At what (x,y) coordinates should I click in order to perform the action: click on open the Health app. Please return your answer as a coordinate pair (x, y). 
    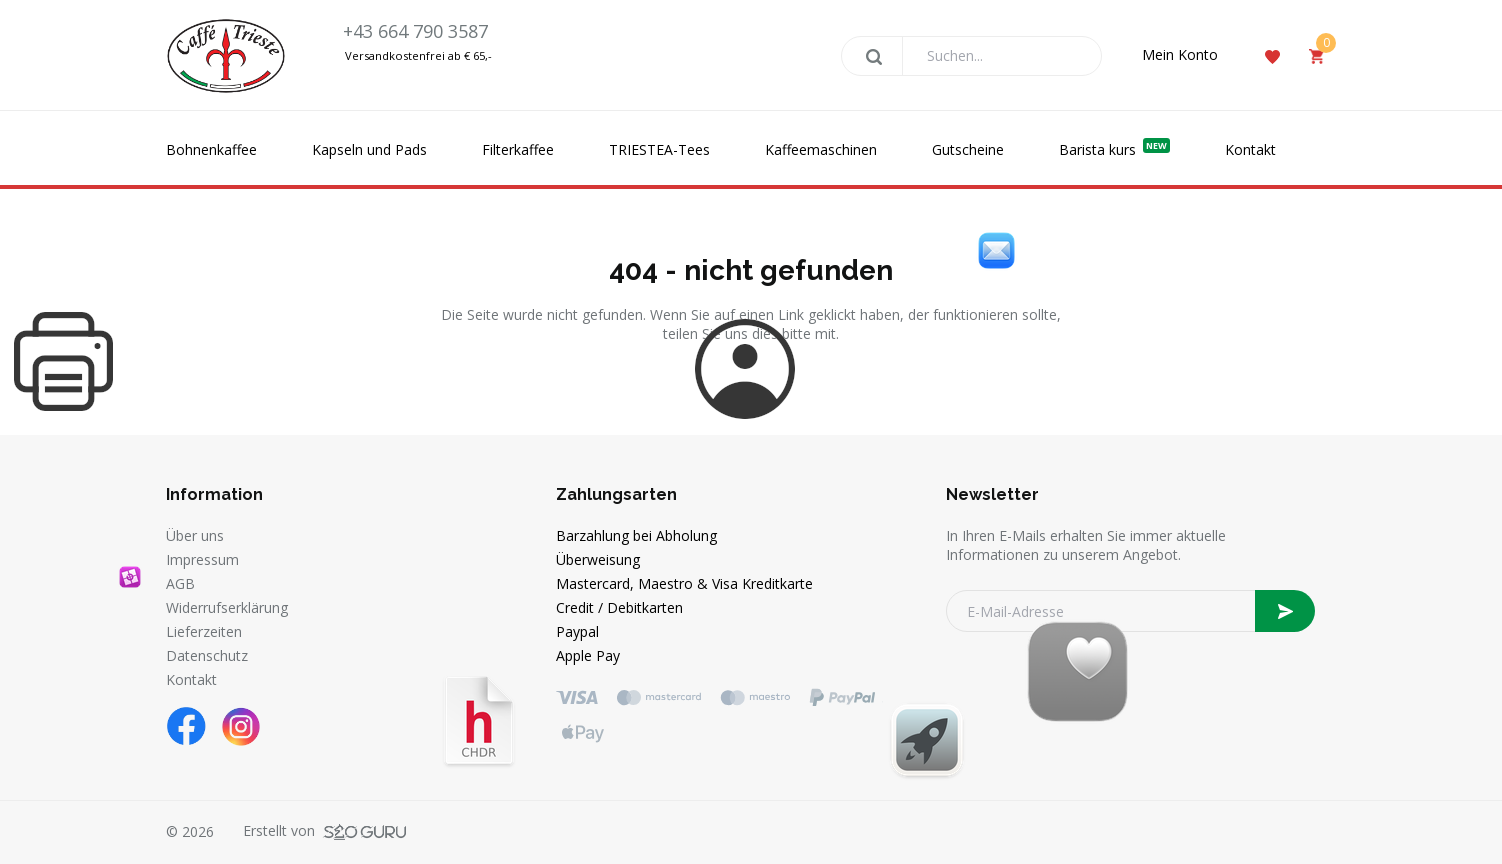
    Looking at the image, I should click on (1077, 671).